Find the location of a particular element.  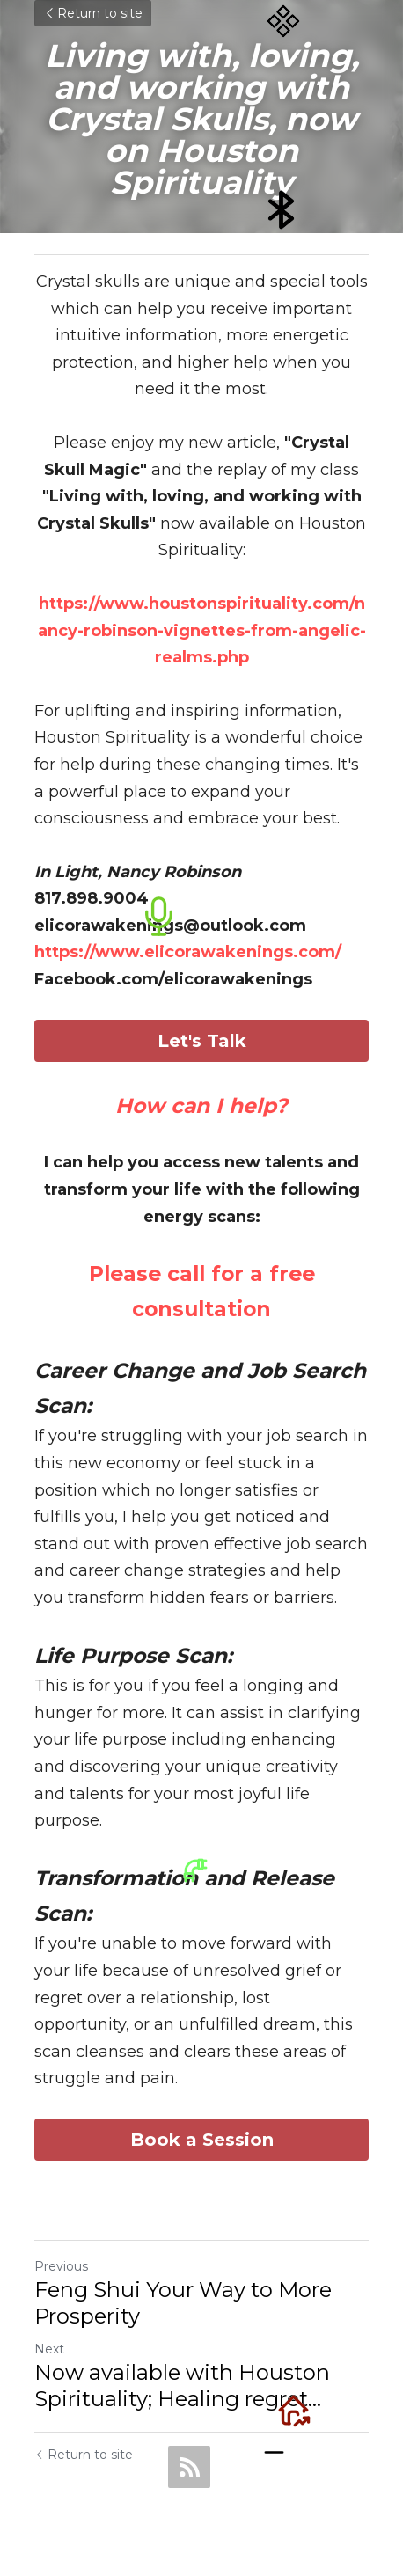

decrease quantity or value is located at coordinates (274, 2452).